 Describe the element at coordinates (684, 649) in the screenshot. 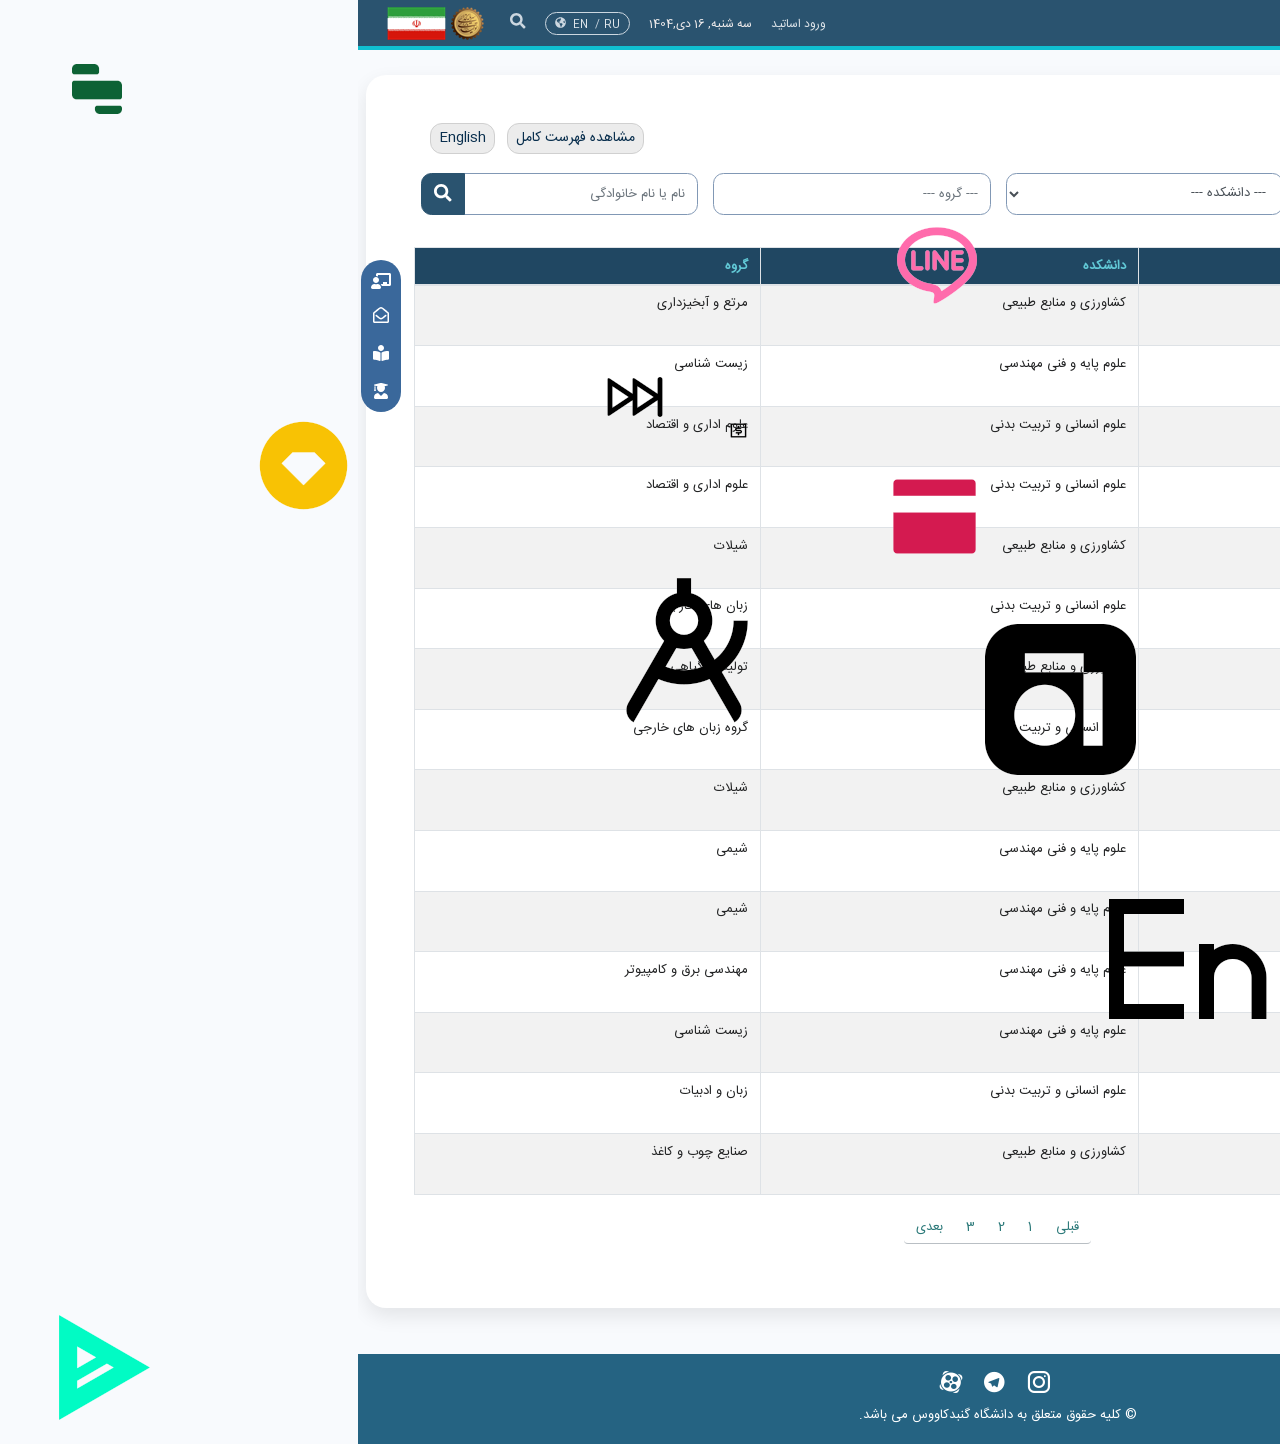

I see `access drawing compass tool` at that location.